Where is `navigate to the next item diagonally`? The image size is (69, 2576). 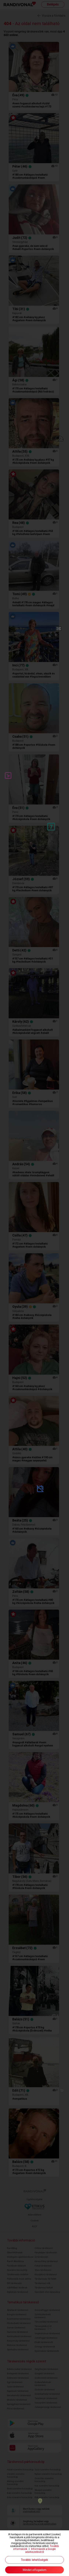 navigate to the next item diagonally is located at coordinates (8, 775).